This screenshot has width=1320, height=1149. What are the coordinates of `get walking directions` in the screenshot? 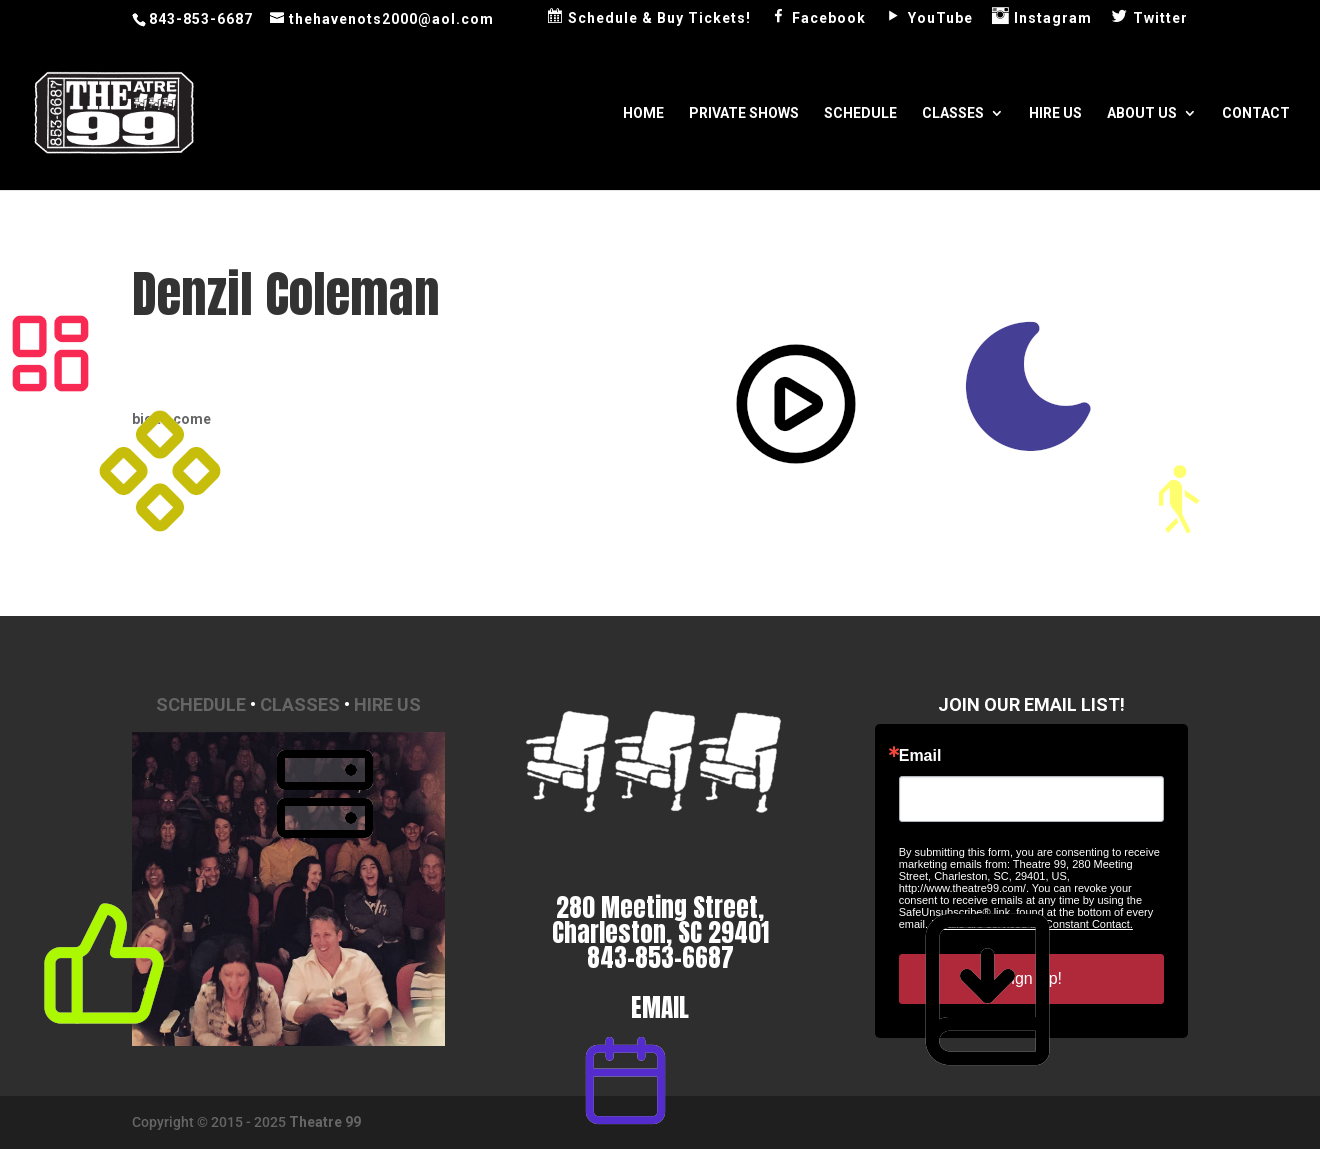 It's located at (1179, 498).